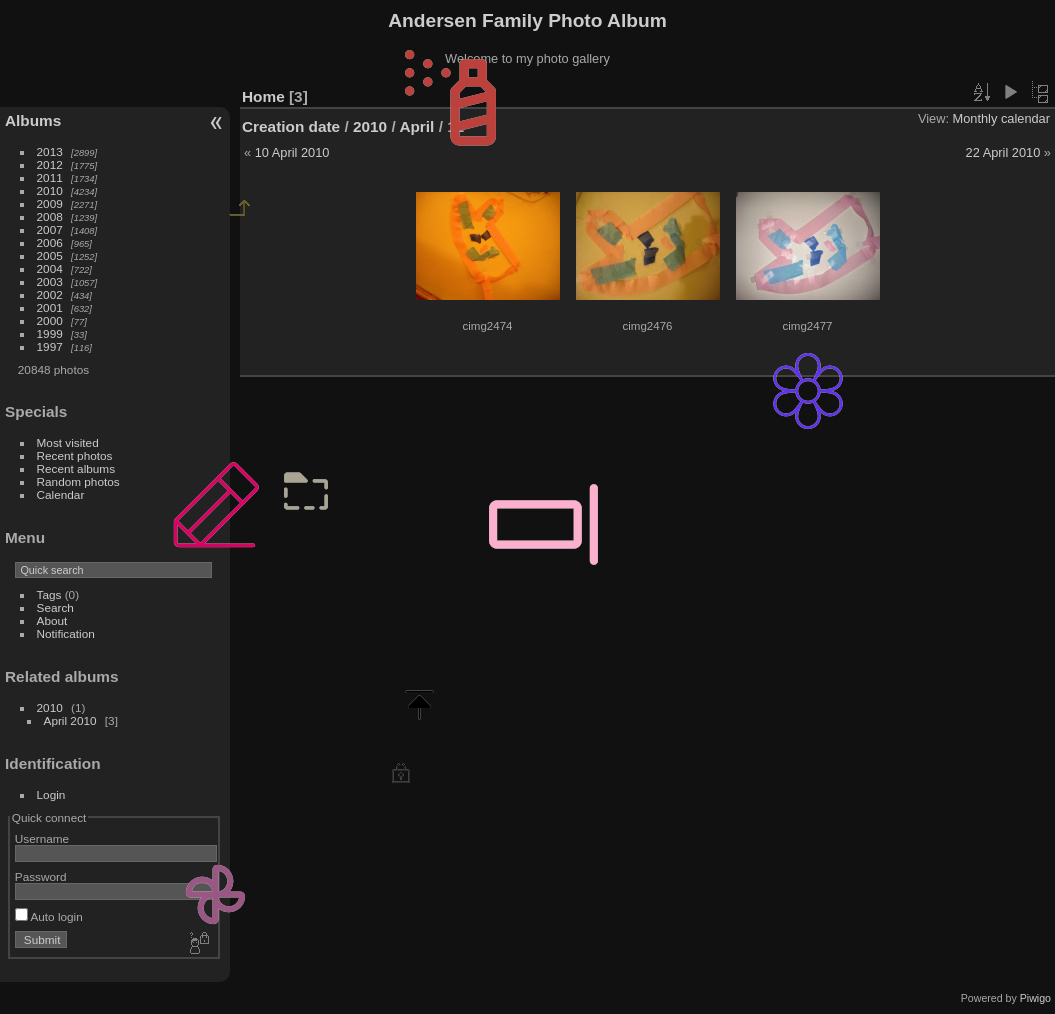 This screenshot has height=1014, width=1055. I want to click on access security or privacy settings, so click(401, 774).